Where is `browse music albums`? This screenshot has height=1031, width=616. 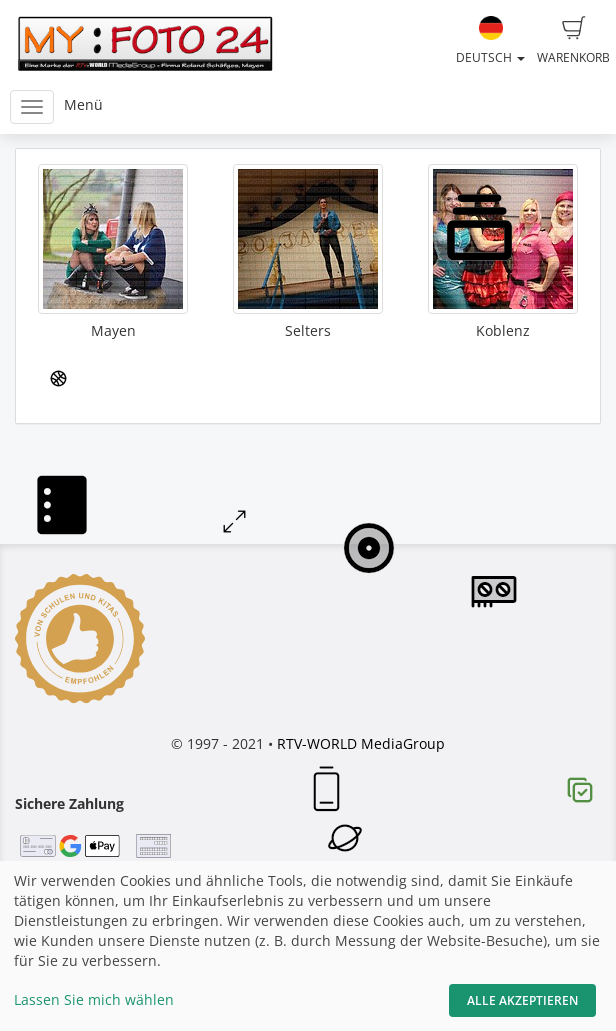 browse music albums is located at coordinates (369, 548).